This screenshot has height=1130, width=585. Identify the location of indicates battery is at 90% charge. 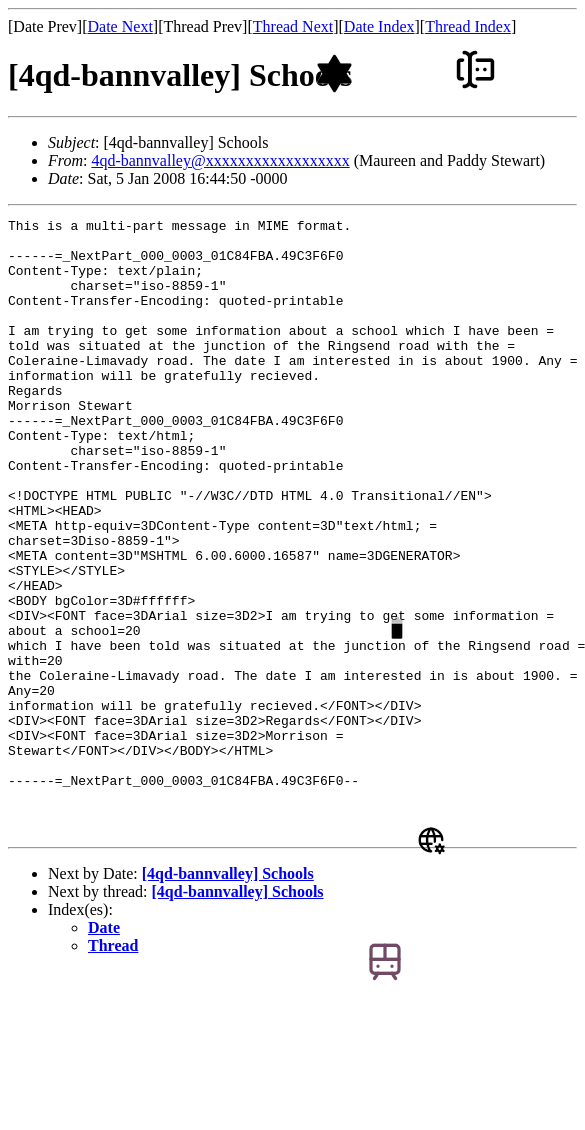
(397, 628).